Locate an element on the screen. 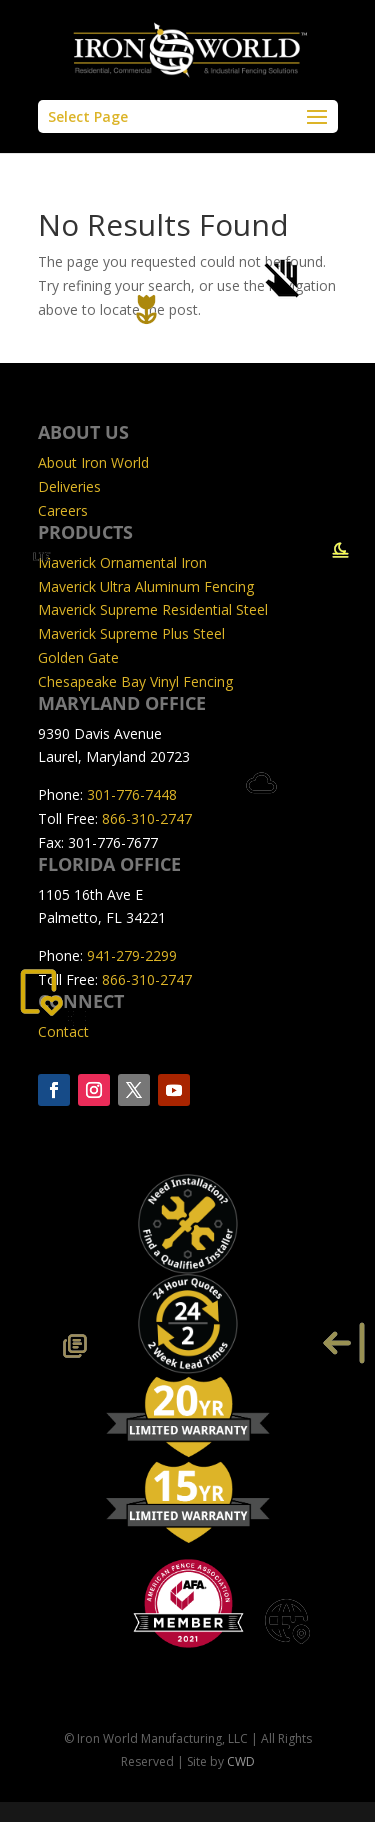 Image resolution: width=375 pixels, height=1822 pixels. indicates LTE cellular network connection is located at coordinates (41, 556).